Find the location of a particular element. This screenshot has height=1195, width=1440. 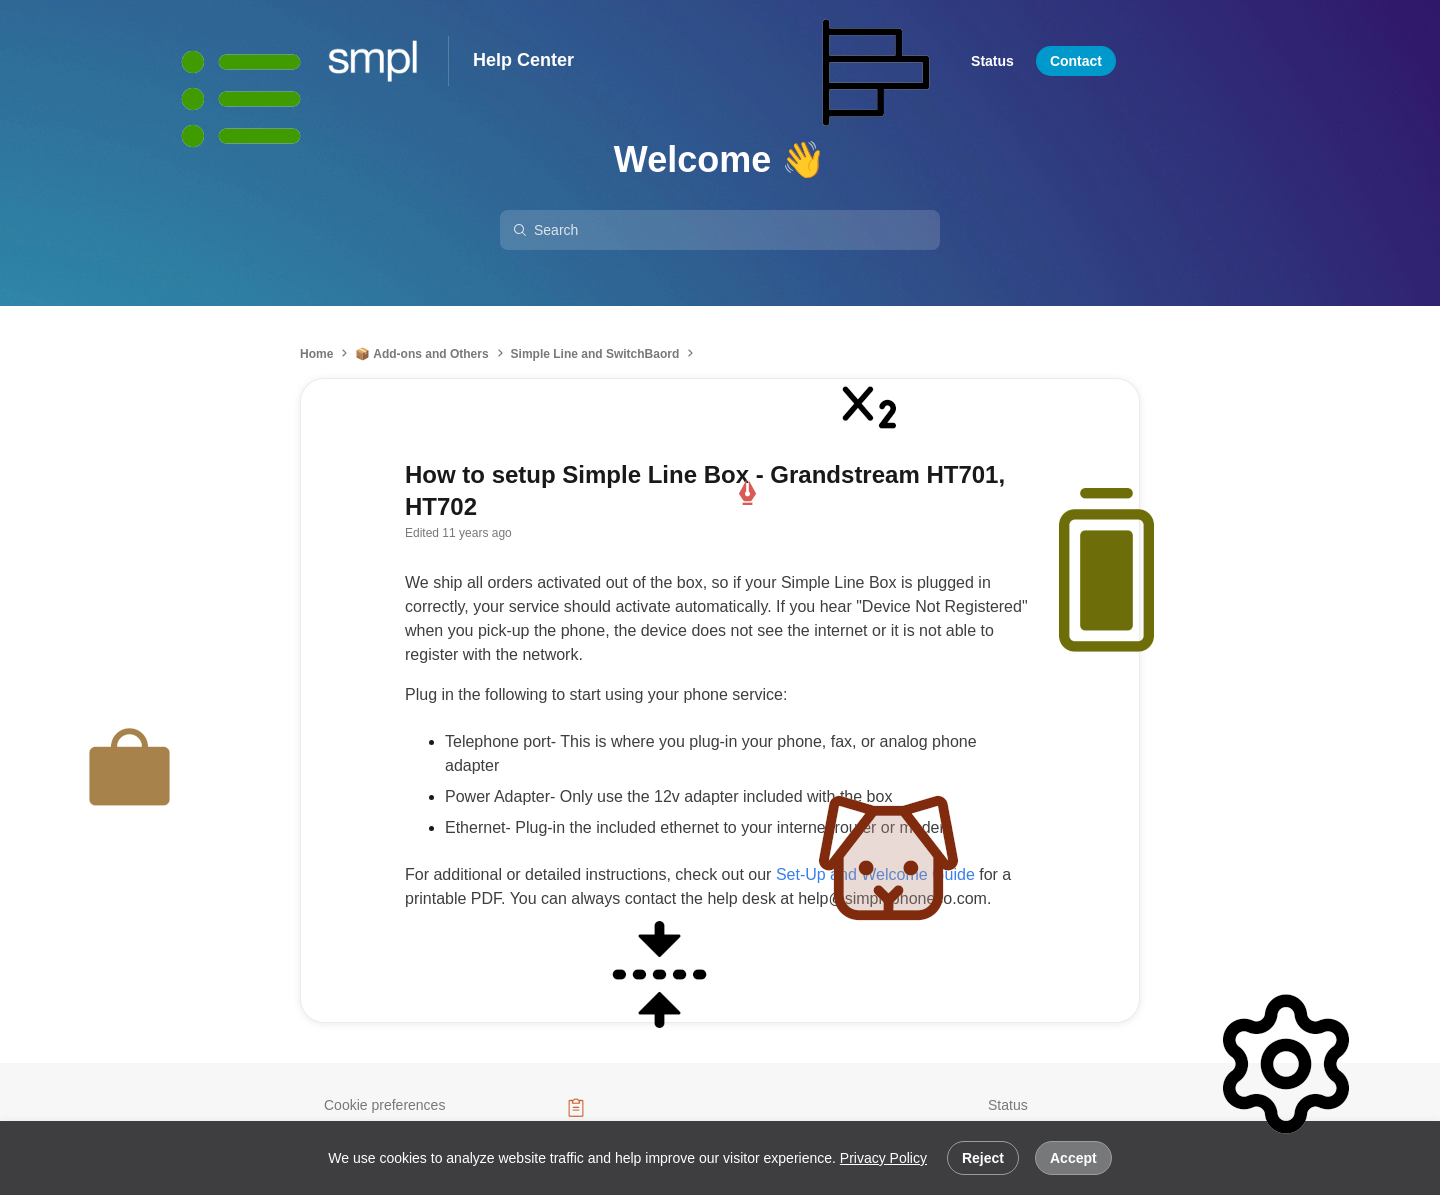

access pet-related features or settings is located at coordinates (888, 860).